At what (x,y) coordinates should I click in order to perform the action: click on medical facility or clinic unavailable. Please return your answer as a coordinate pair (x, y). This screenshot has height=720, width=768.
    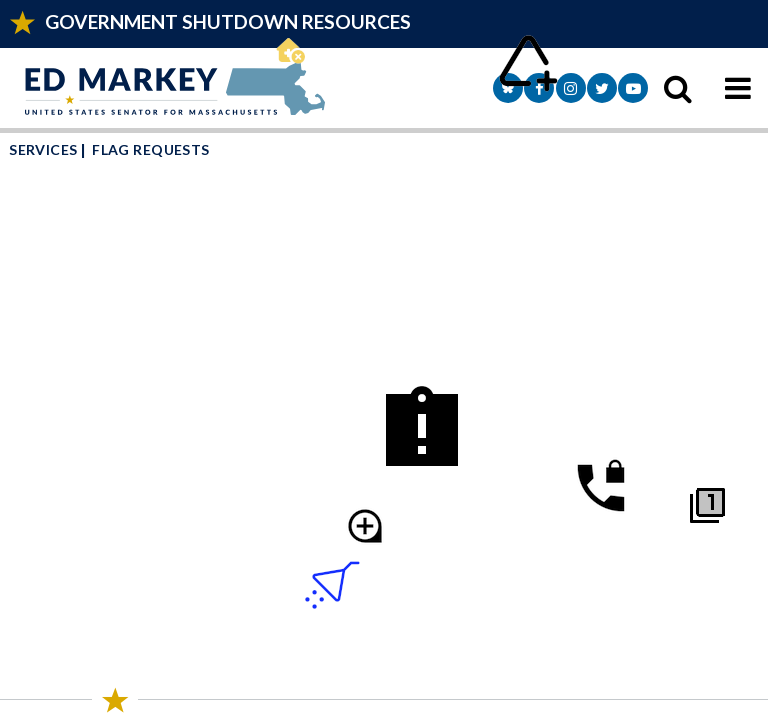
    Looking at the image, I should click on (290, 50).